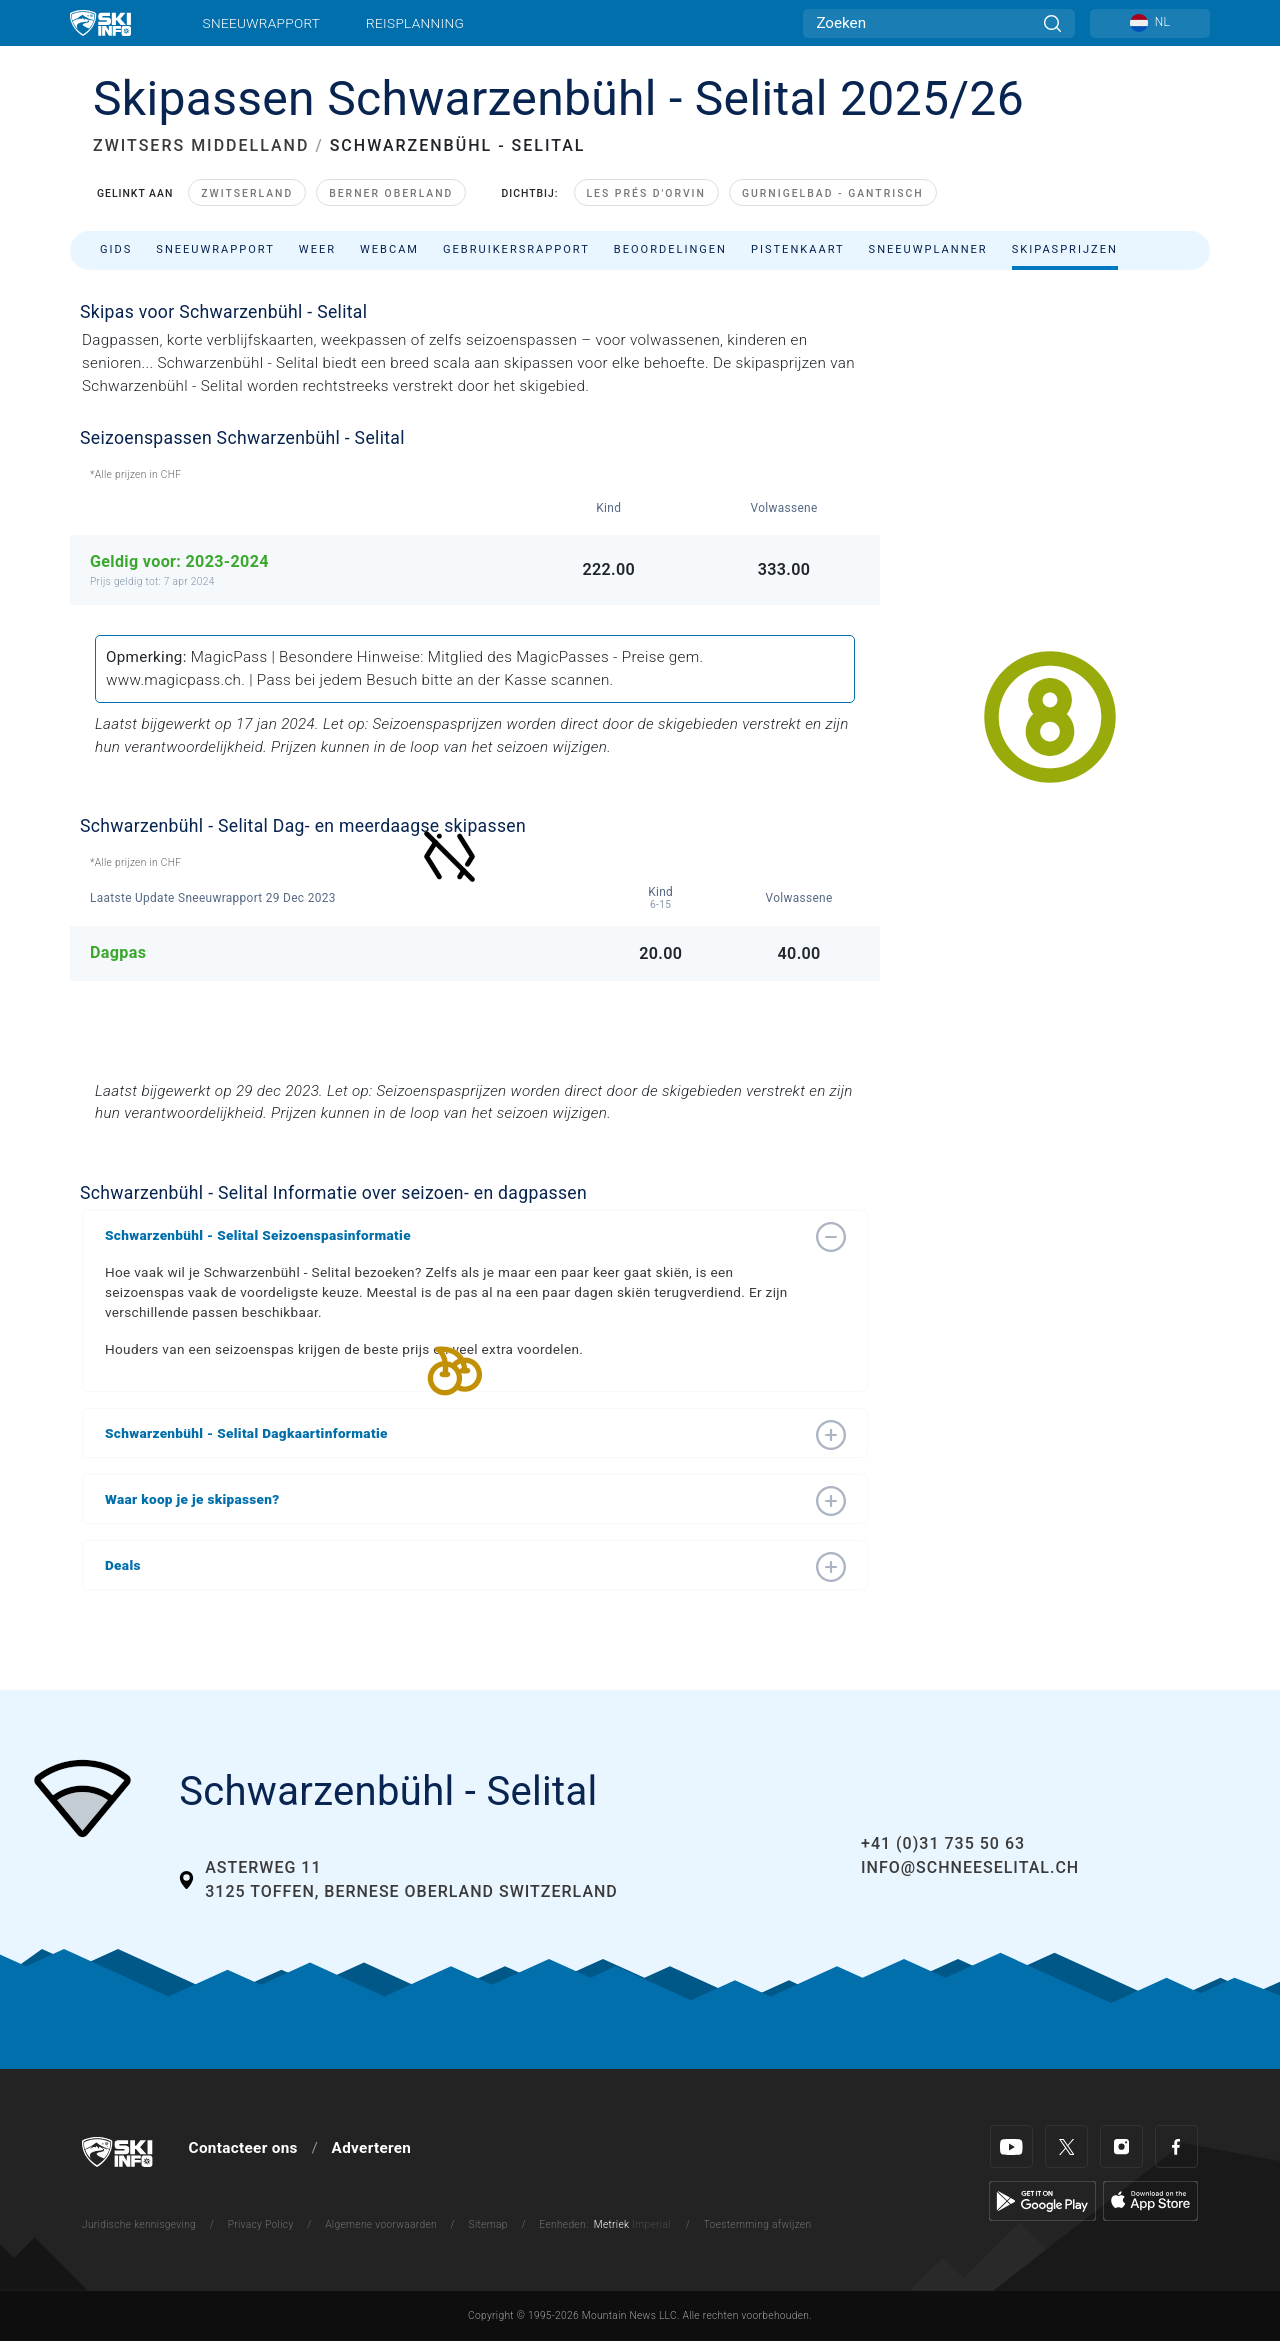 Image resolution: width=1280 pixels, height=2341 pixels. Describe the element at coordinates (454, 1371) in the screenshot. I see `indicates fruit or produce category` at that location.